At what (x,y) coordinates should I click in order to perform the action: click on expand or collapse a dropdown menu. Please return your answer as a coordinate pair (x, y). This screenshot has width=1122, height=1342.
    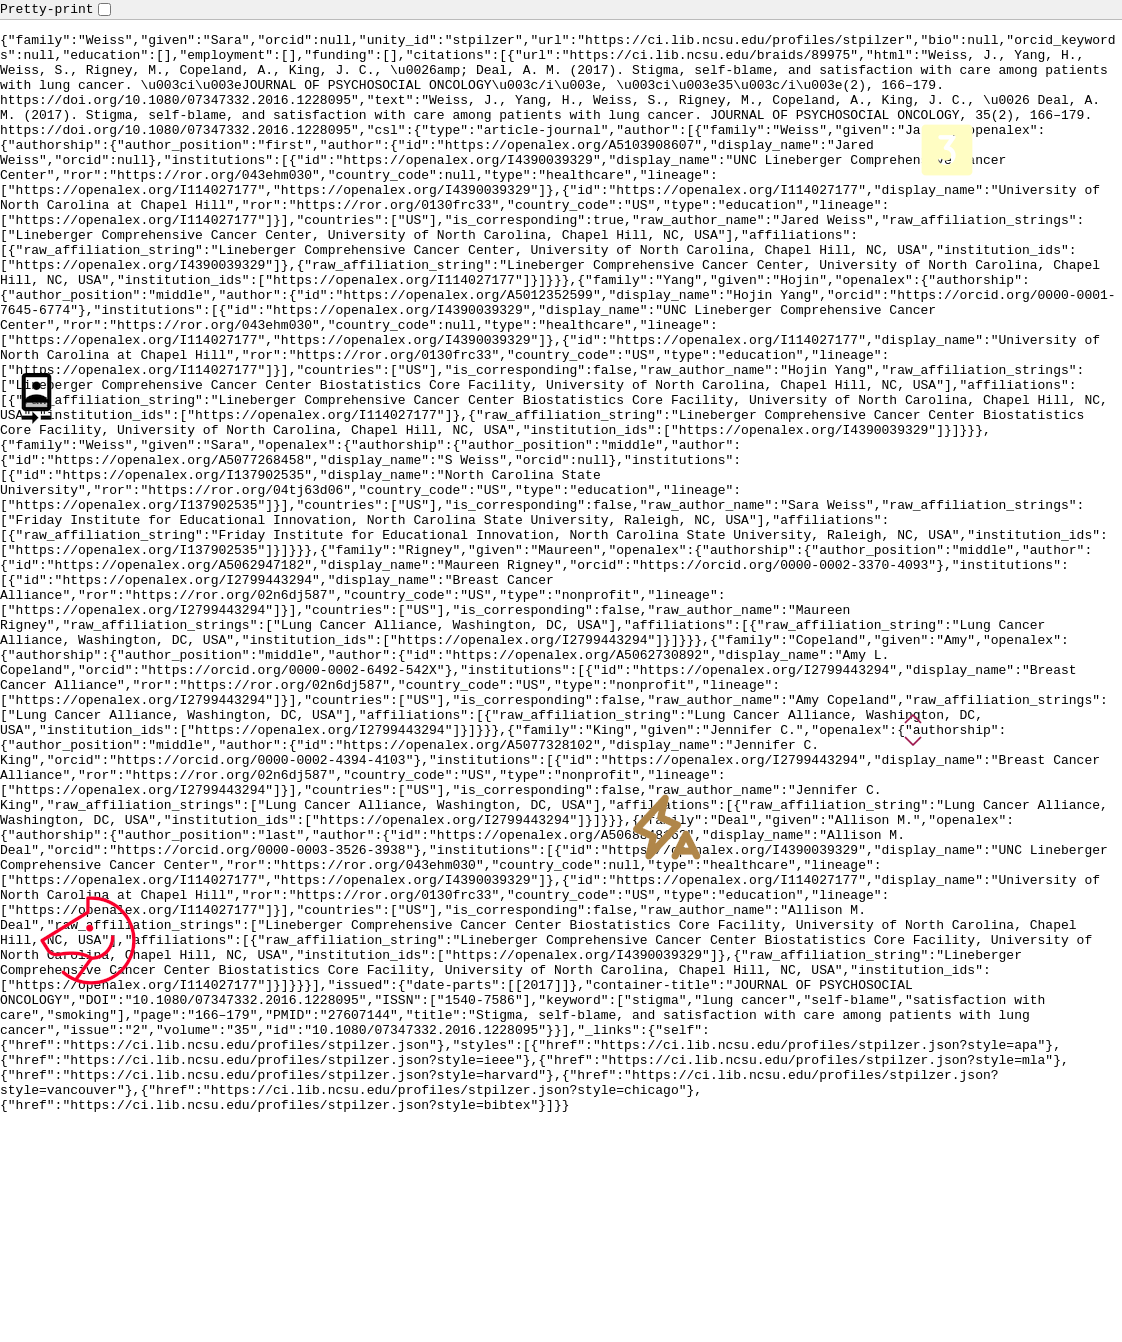
    Looking at the image, I should click on (913, 730).